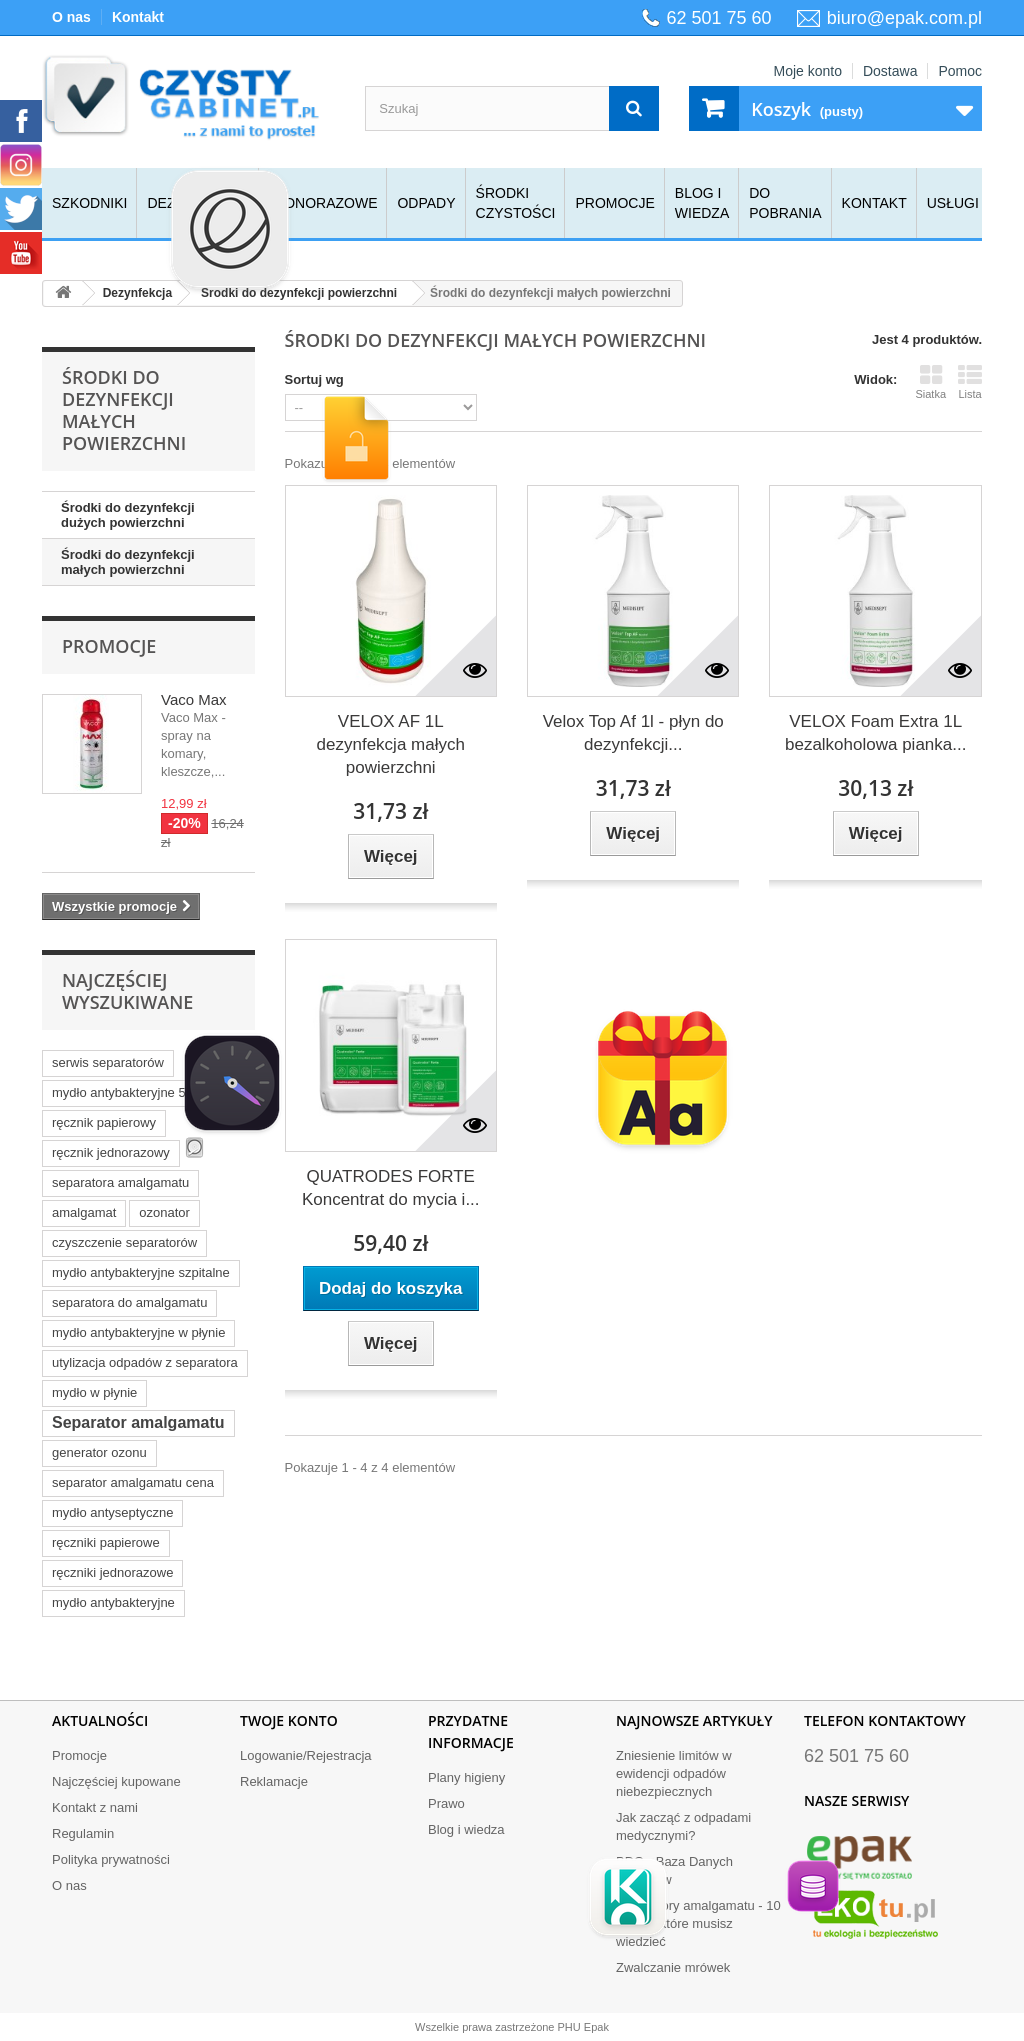 This screenshot has width=1024, height=2041. I want to click on a skgc file type associated with security or encryption, so click(356, 439).